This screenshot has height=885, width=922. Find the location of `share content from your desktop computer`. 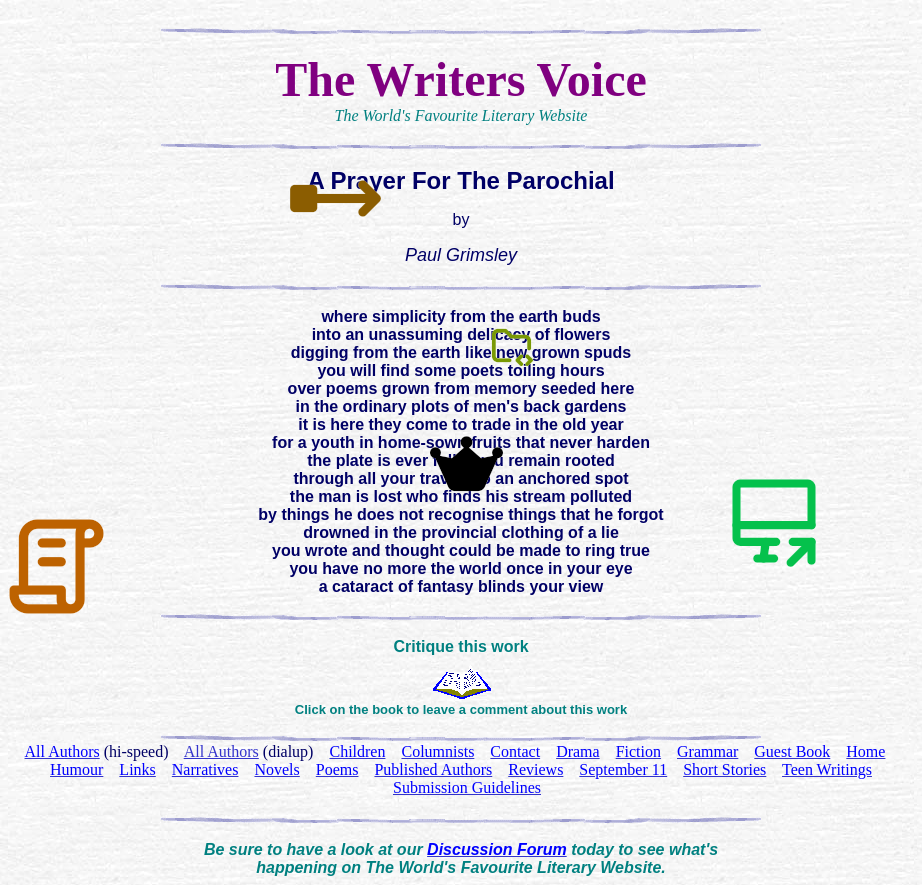

share content from your desktop computer is located at coordinates (774, 521).